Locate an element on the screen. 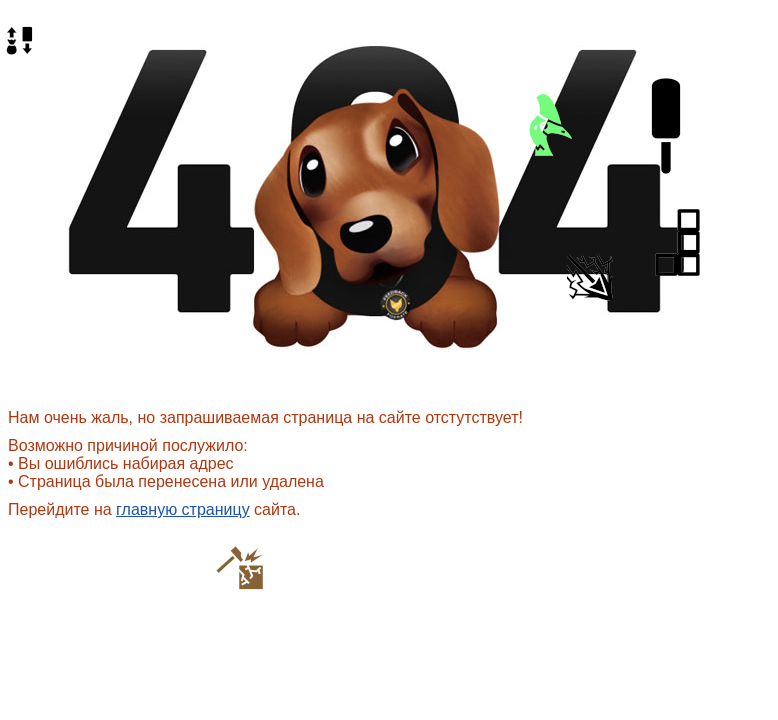 The height and width of the screenshot is (720, 778). represents a tetris J-block piece is located at coordinates (677, 242).